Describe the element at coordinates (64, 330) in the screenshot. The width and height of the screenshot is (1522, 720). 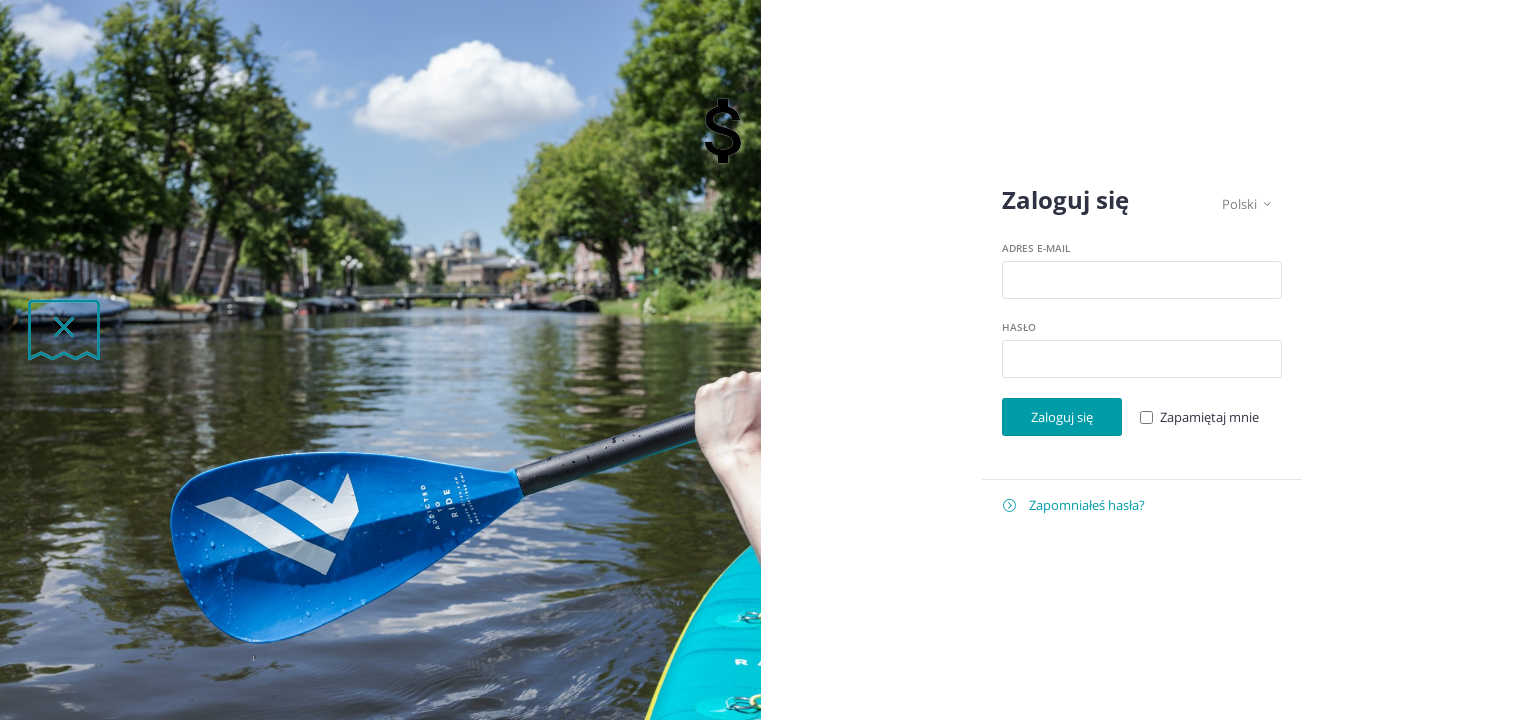
I see `cancel or void a receipt` at that location.